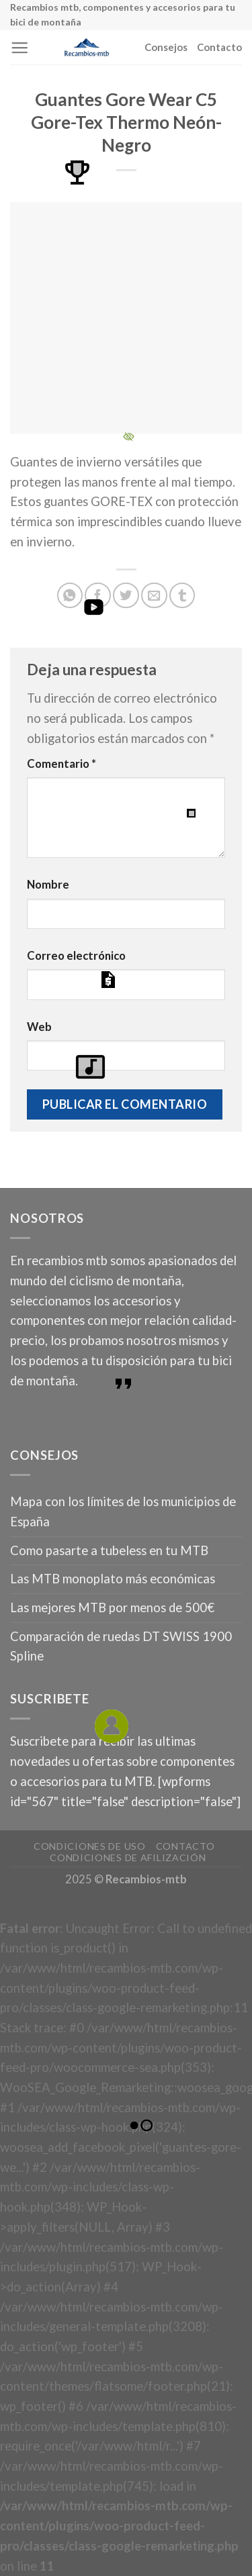 Image resolution: width=252 pixels, height=2576 pixels. What do you see at coordinates (123, 1383) in the screenshot?
I see `insert a block quote` at bounding box center [123, 1383].